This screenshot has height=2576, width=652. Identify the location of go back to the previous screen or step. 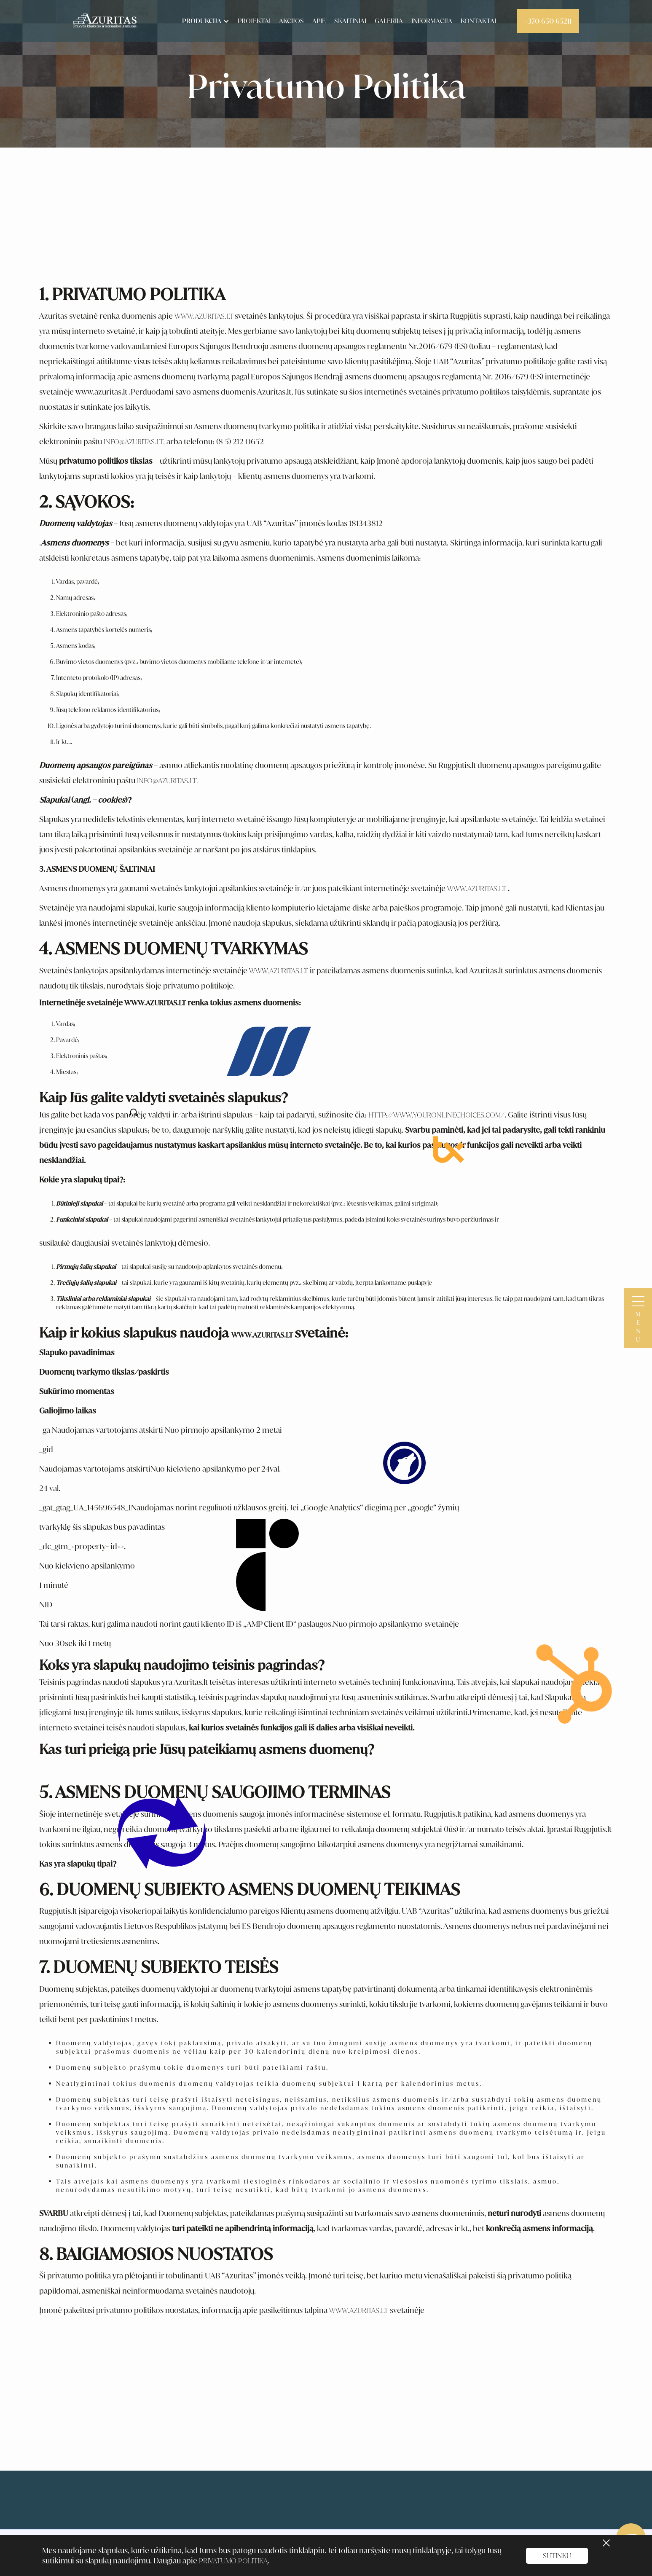
(134, 1112).